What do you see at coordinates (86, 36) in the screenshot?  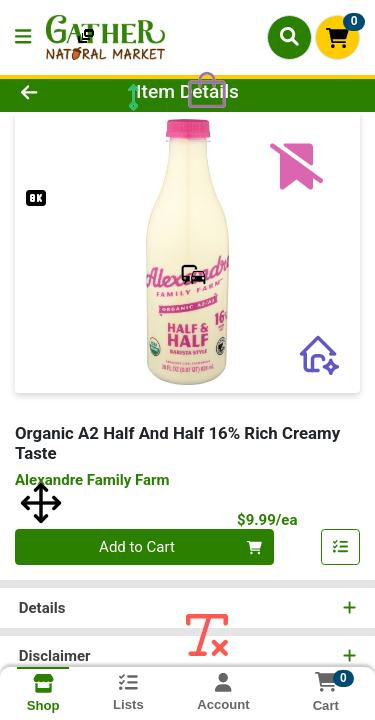 I see `view dynamic or stacked content feed` at bounding box center [86, 36].